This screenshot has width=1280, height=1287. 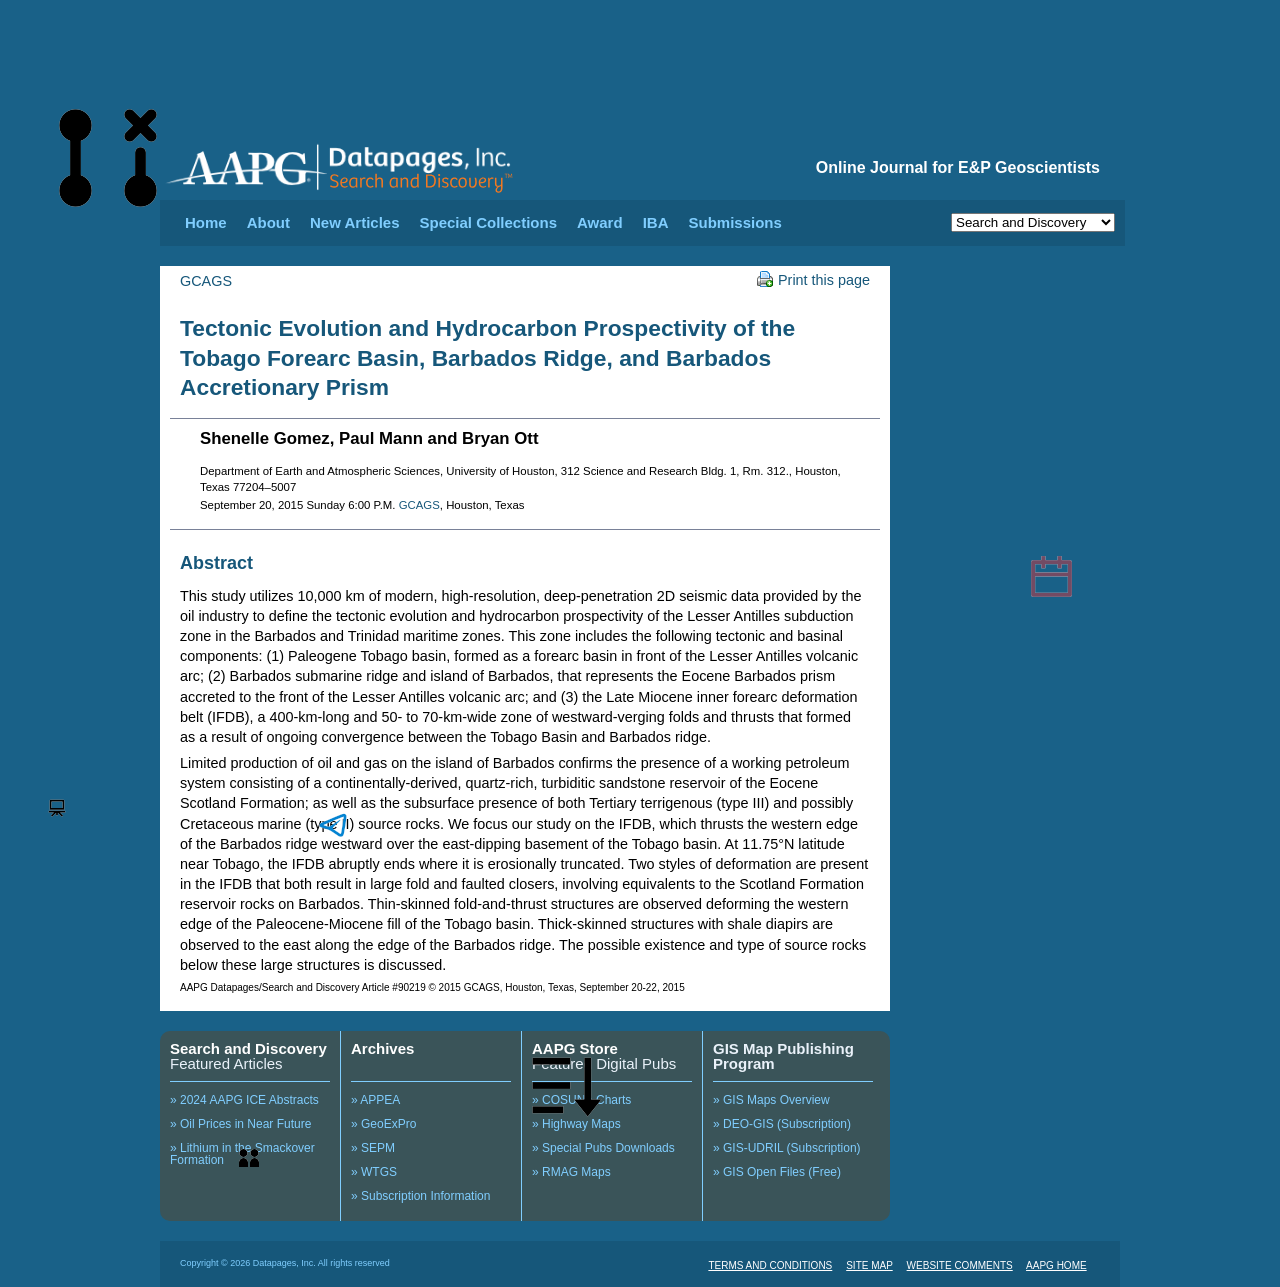 I want to click on open telegram messaging app, so click(x=335, y=824).